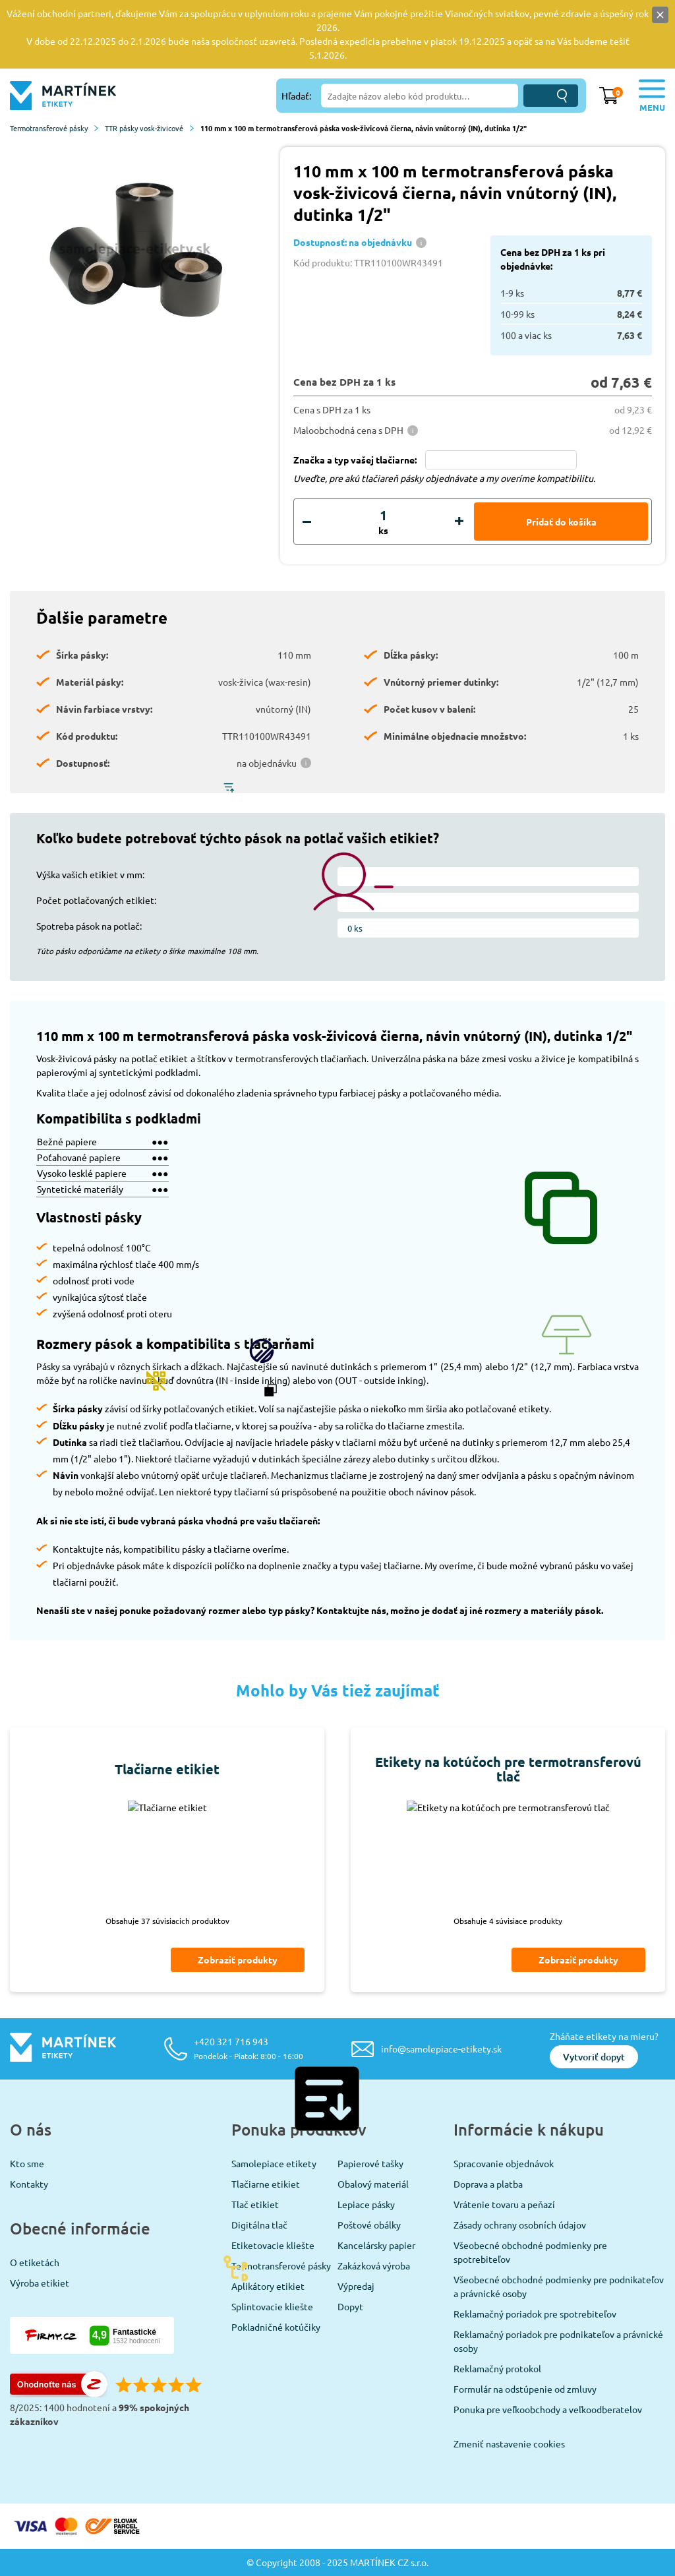 The height and width of the screenshot is (2576, 675). What do you see at coordinates (566, 1334) in the screenshot?
I see `access presentation mode` at bounding box center [566, 1334].